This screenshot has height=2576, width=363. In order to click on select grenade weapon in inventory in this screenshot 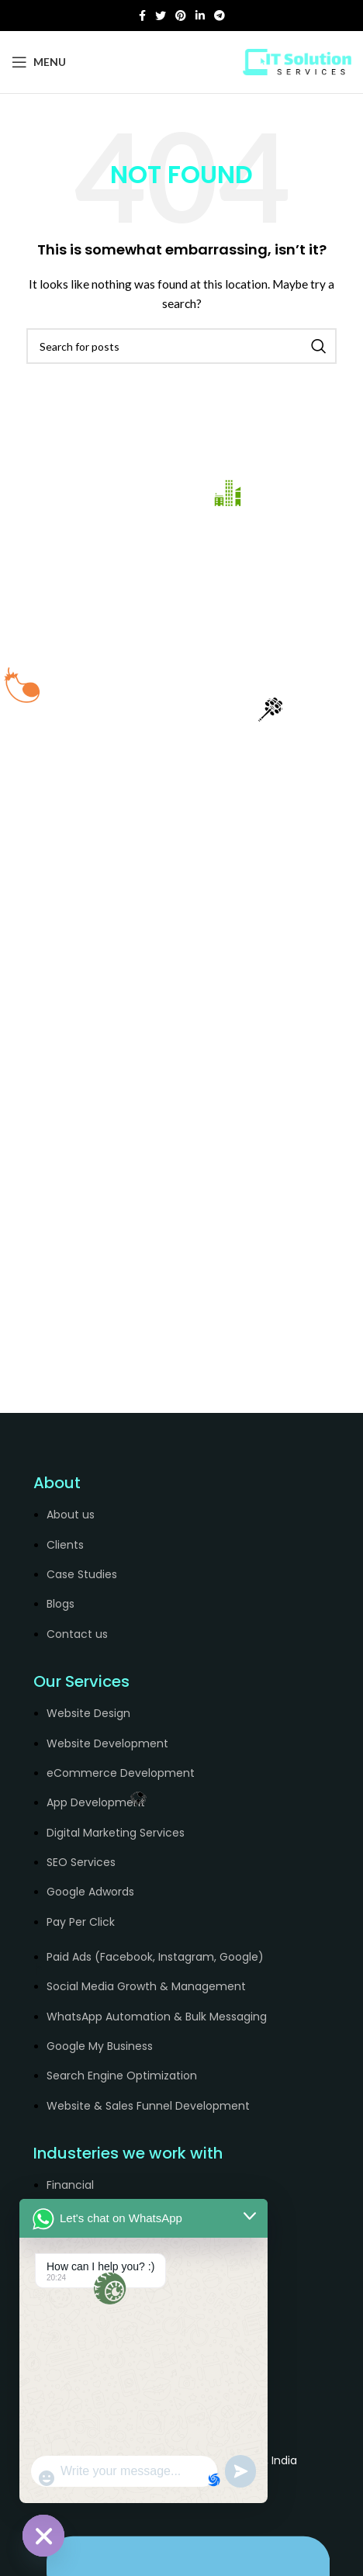, I will do `click(270, 709)`.